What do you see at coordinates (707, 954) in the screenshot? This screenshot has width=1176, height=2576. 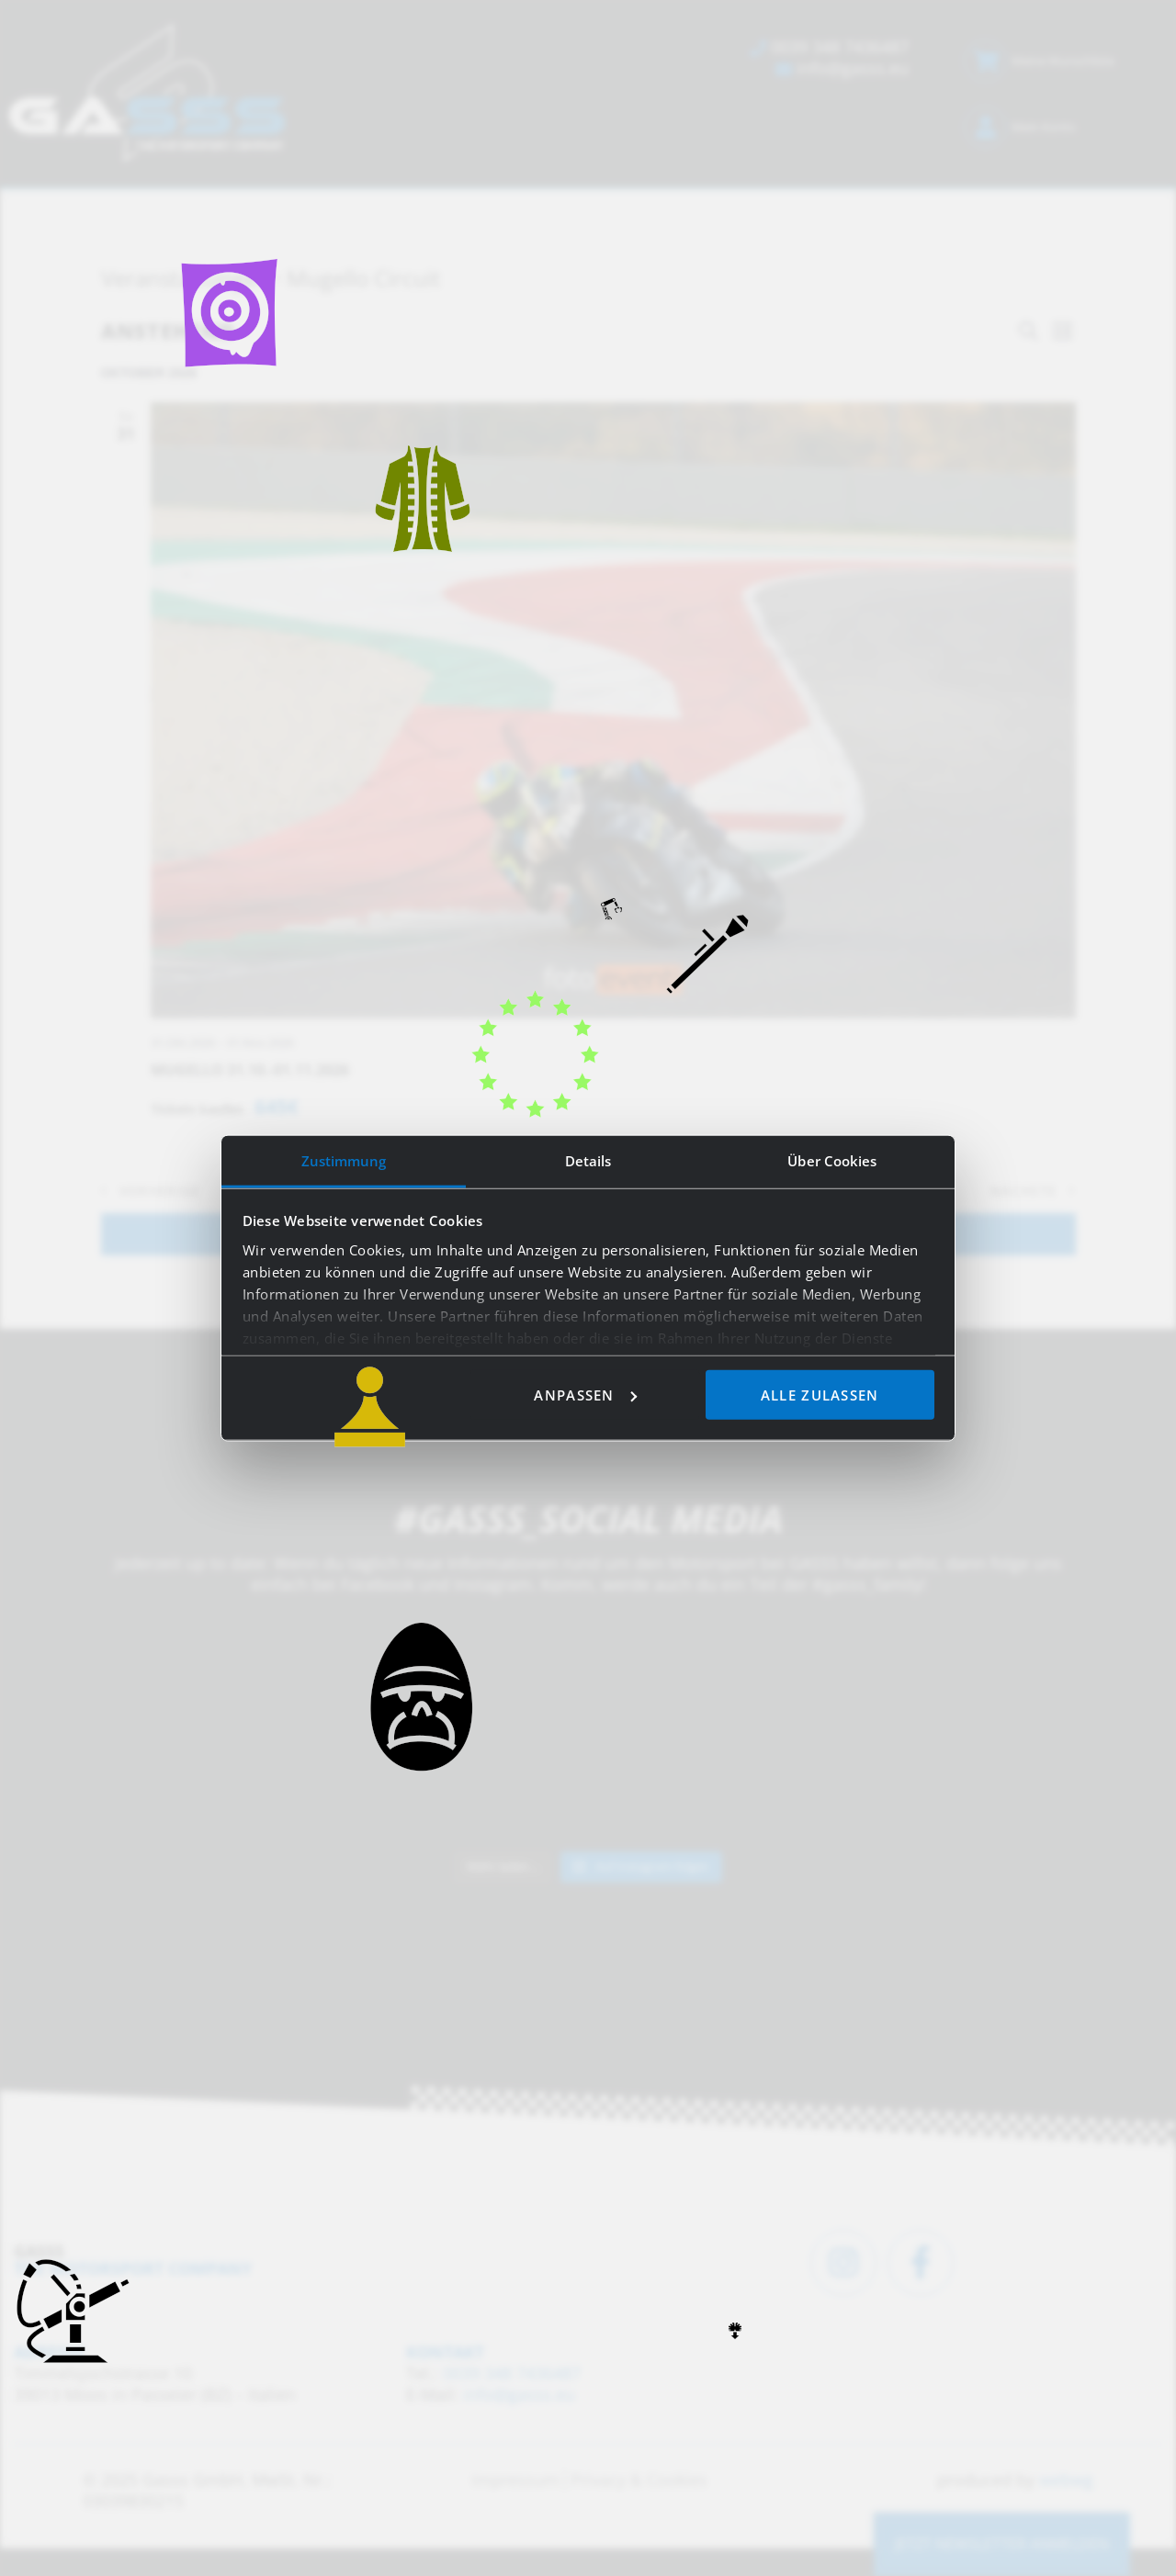 I see `select anti-tank weapon` at bounding box center [707, 954].